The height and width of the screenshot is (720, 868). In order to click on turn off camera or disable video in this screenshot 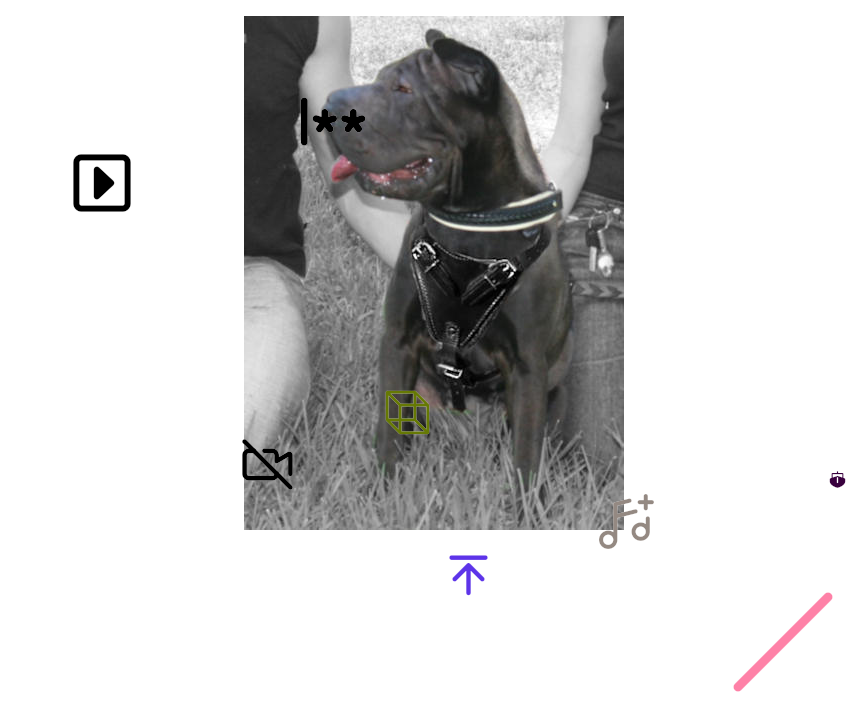, I will do `click(267, 464)`.